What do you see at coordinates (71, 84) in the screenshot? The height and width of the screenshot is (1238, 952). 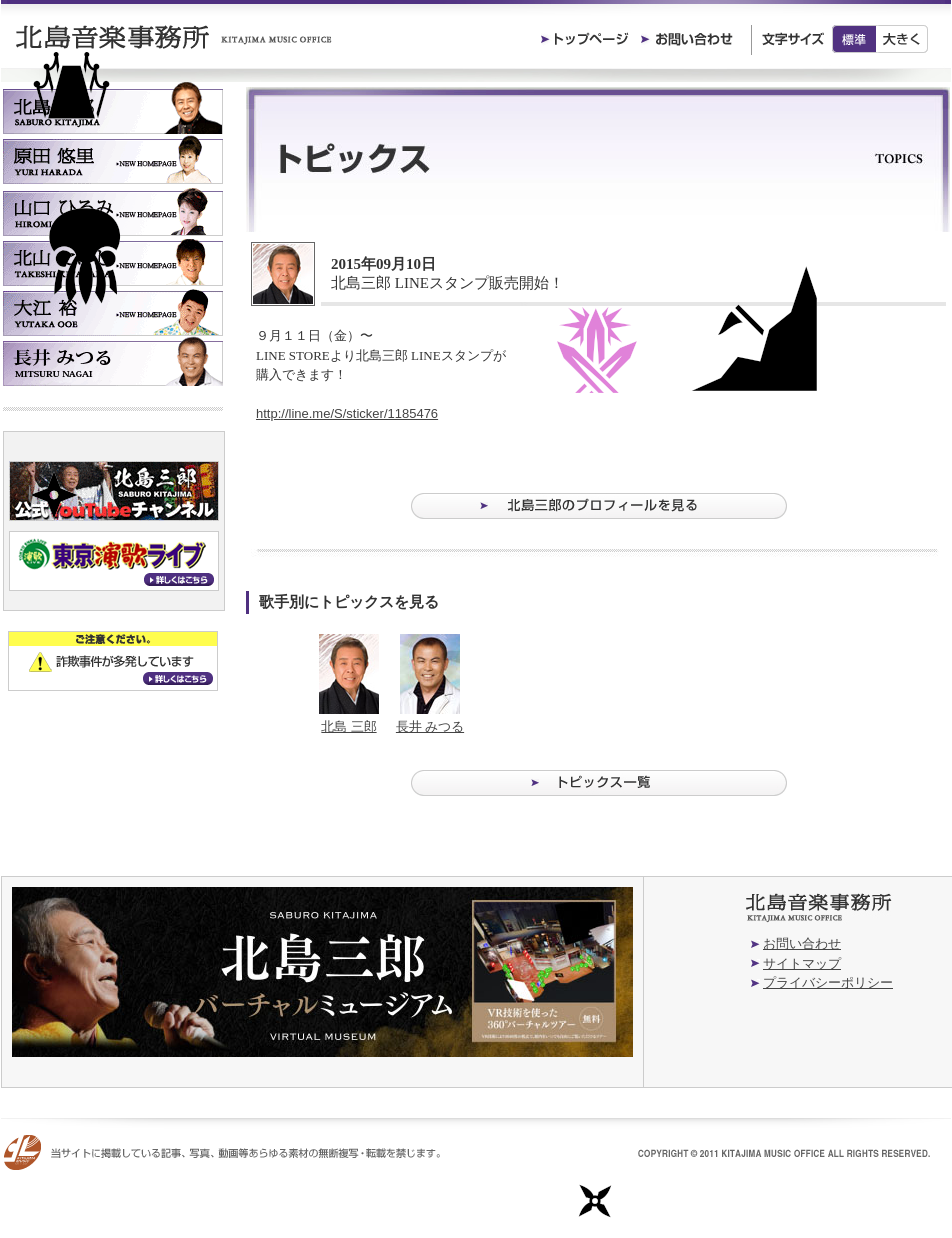 I see `indicates VIP or premium access area` at bounding box center [71, 84].